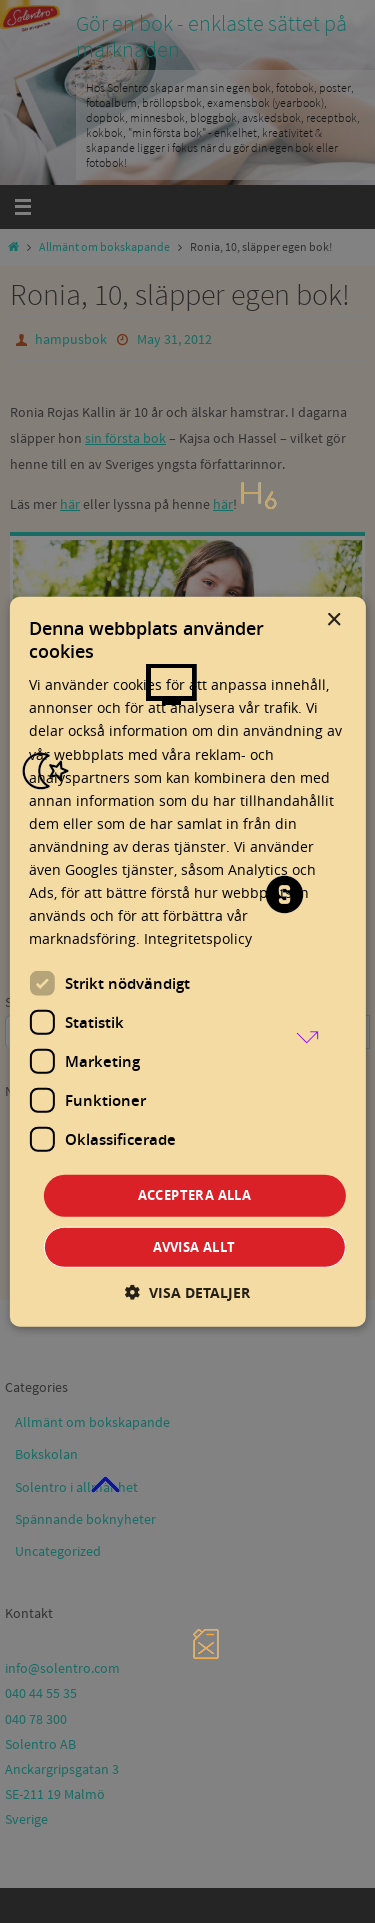 Image resolution: width=375 pixels, height=1923 pixels. Describe the element at coordinates (307, 1036) in the screenshot. I see `reply to a message` at that location.